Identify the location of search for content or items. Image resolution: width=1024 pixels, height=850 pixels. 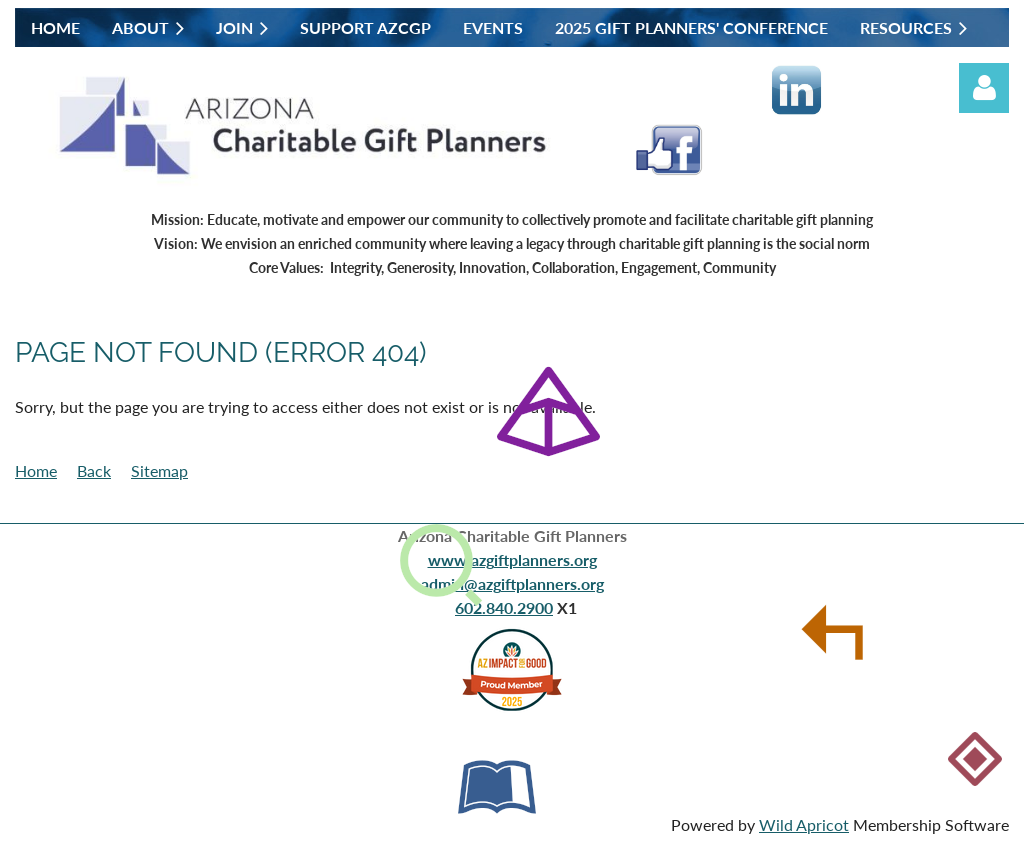
(440, 564).